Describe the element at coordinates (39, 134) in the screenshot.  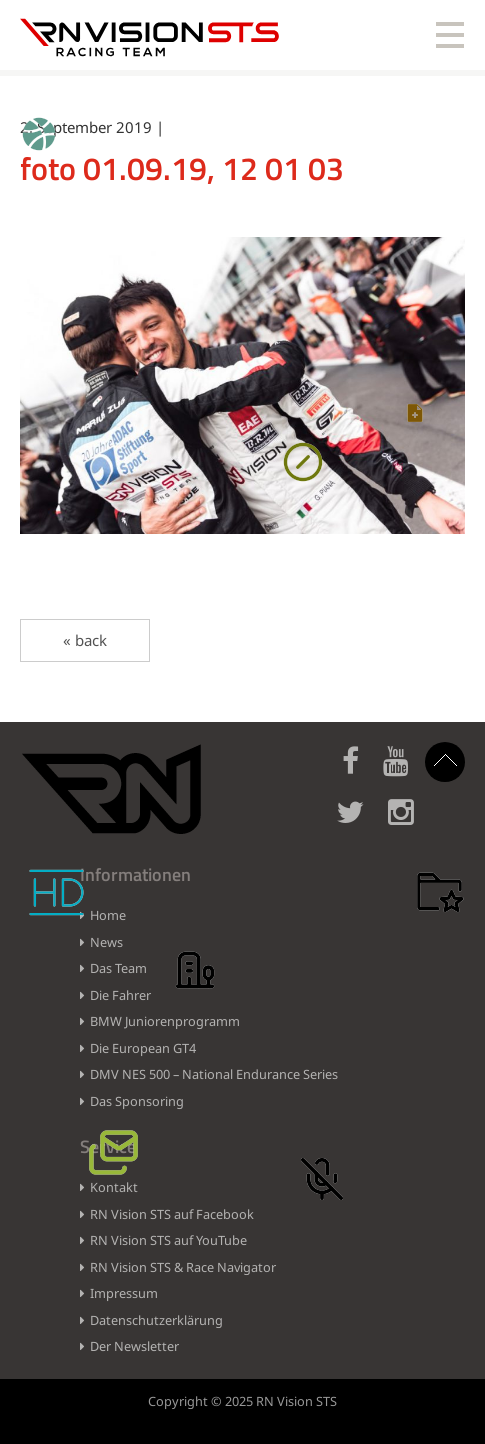
I see `visit dribbble profile or portfolio` at that location.